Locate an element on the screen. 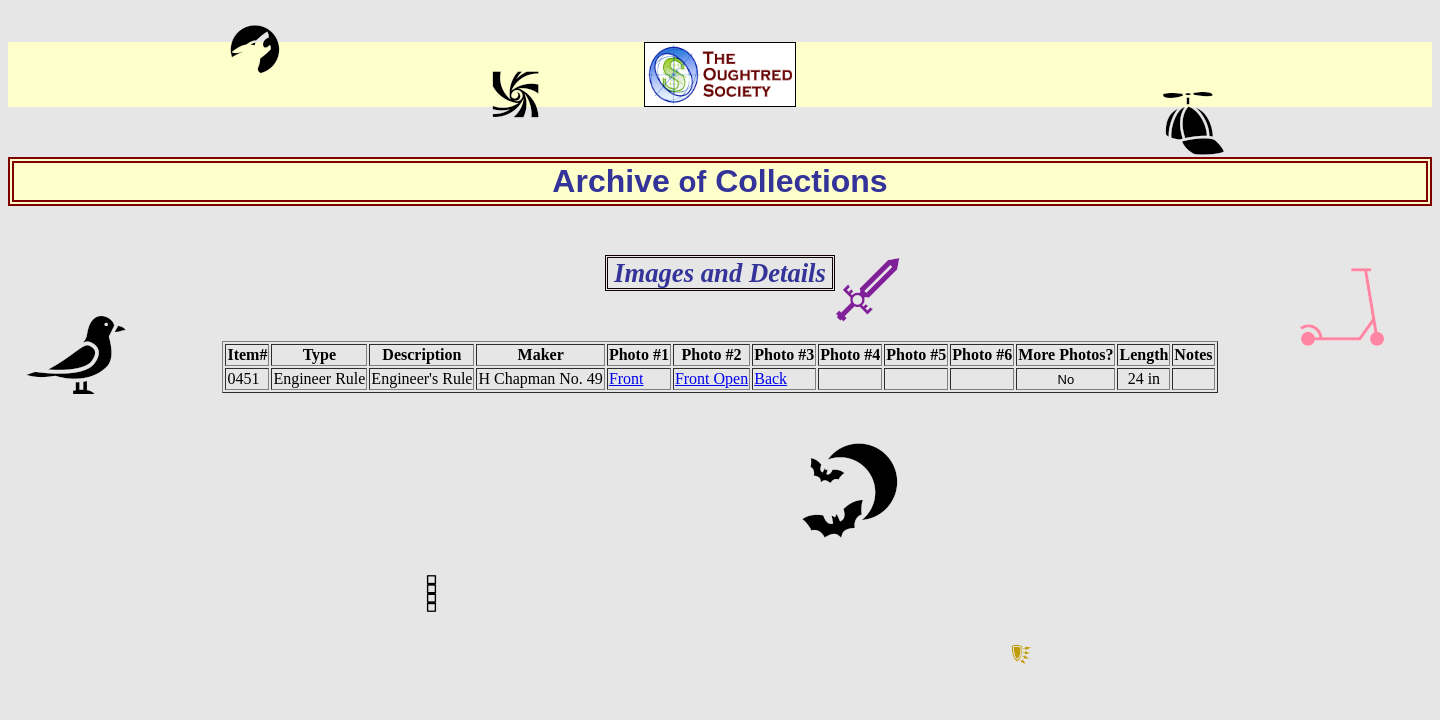 Image resolution: width=1440 pixels, height=720 pixels. toggle night mode or dark theme is located at coordinates (850, 491).